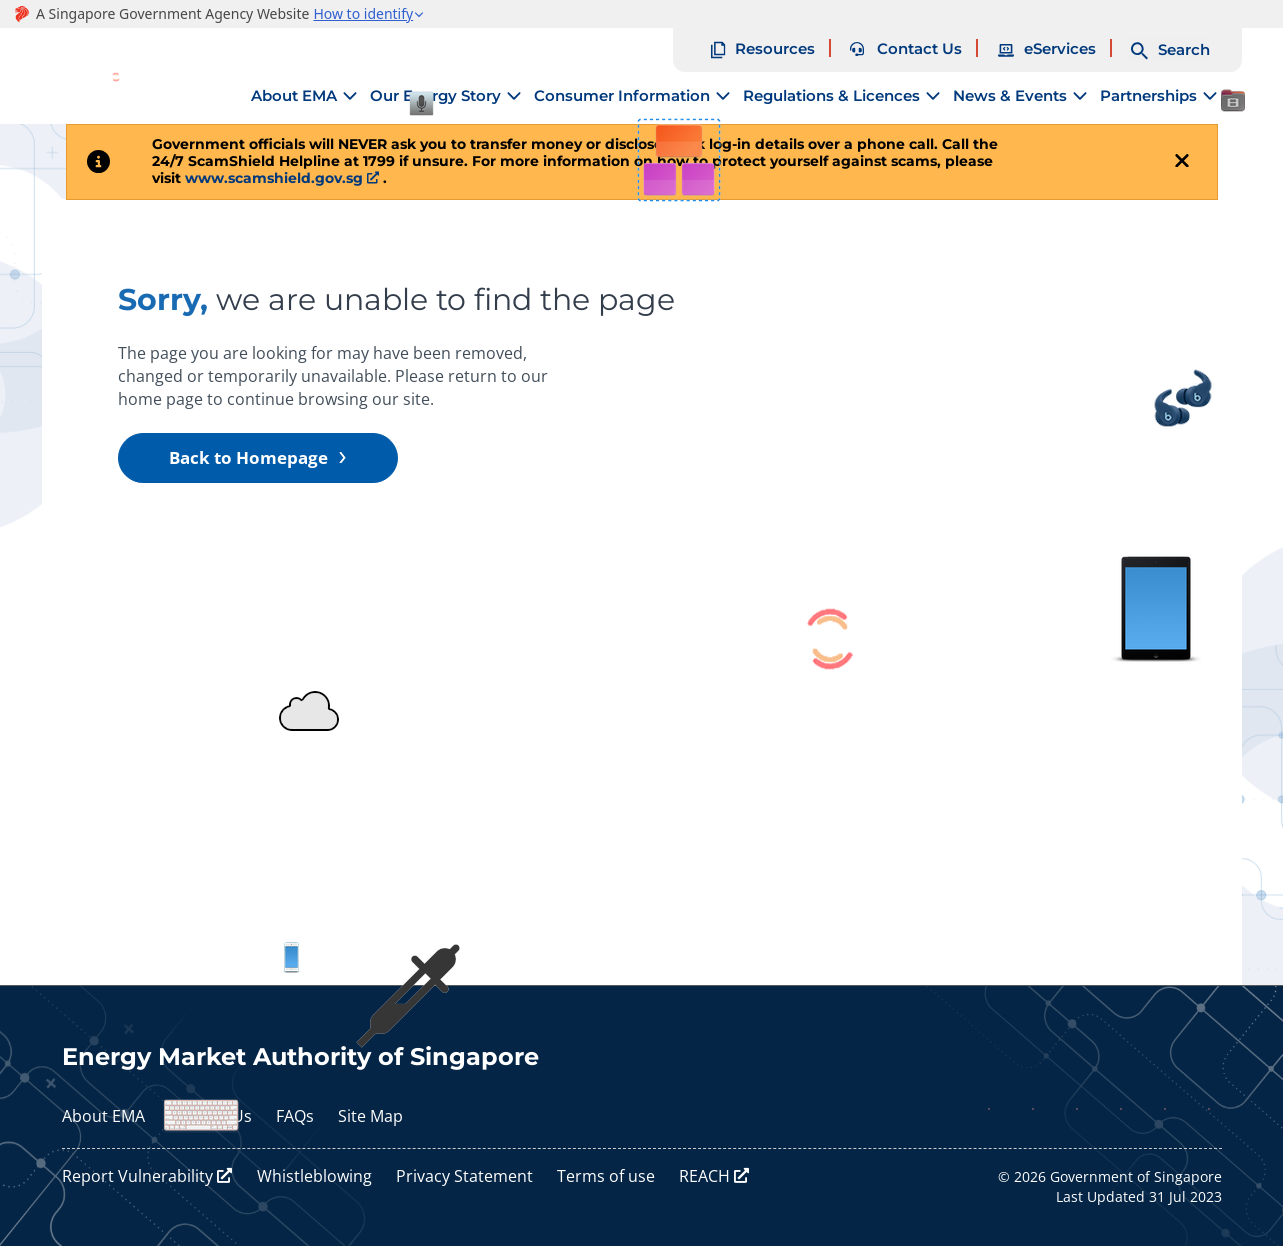 This screenshot has height=1246, width=1283. I want to click on activate voice dictation, so click(421, 103).